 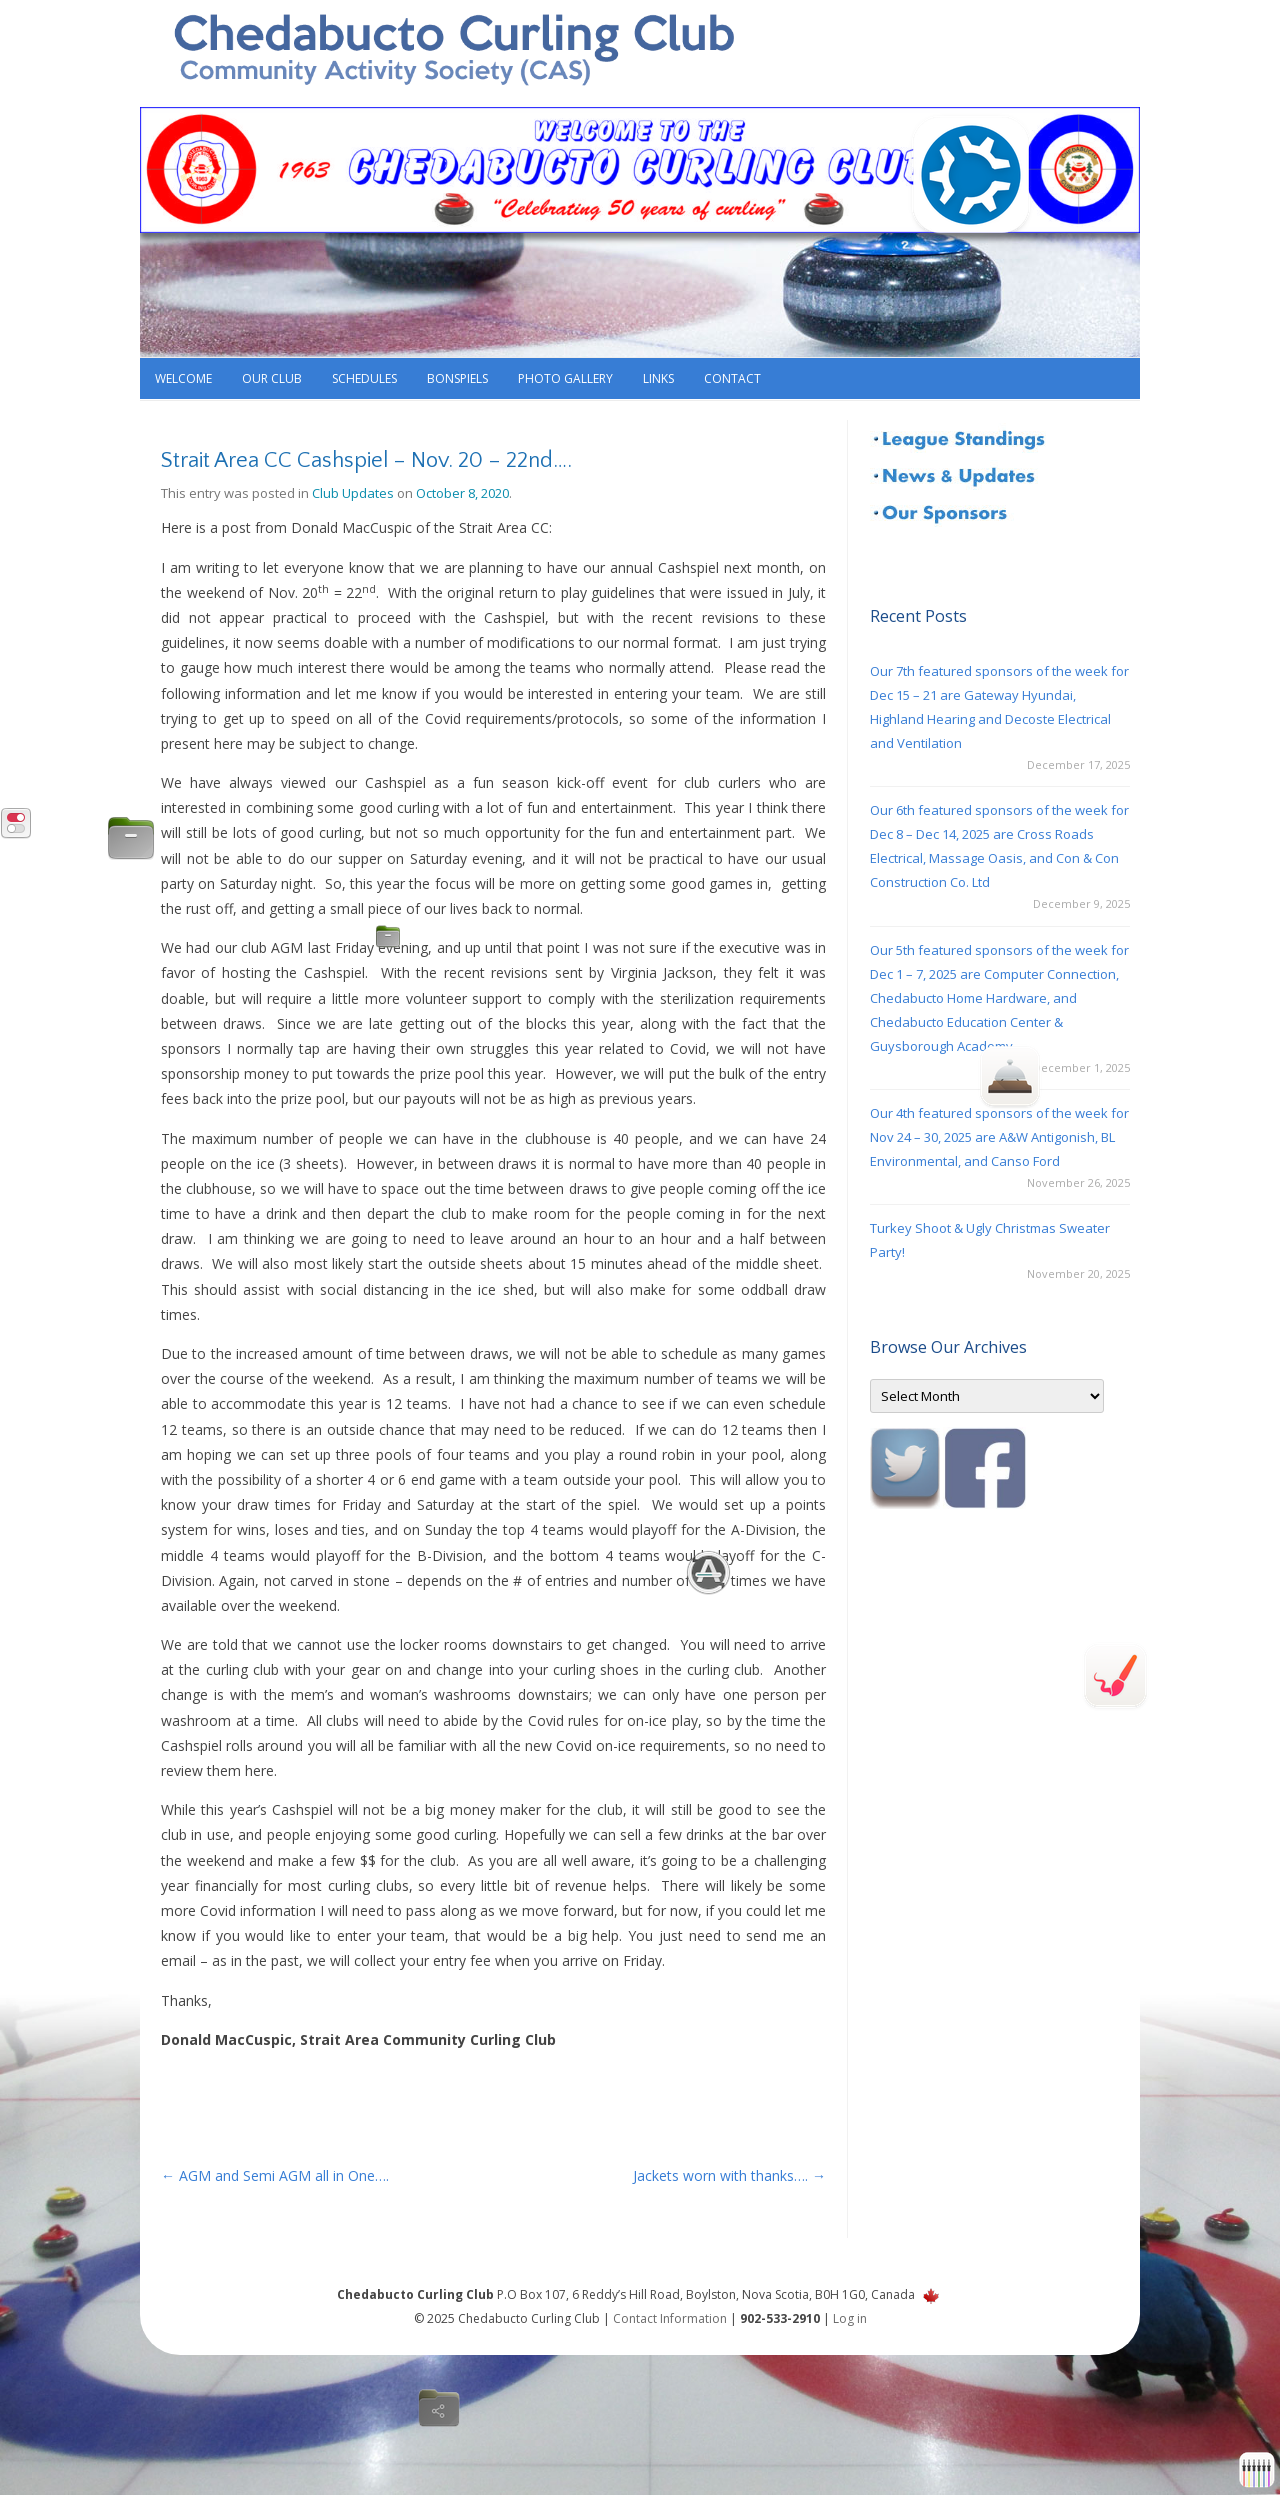 What do you see at coordinates (131, 838) in the screenshot?
I see `open the file manager application` at bounding box center [131, 838].